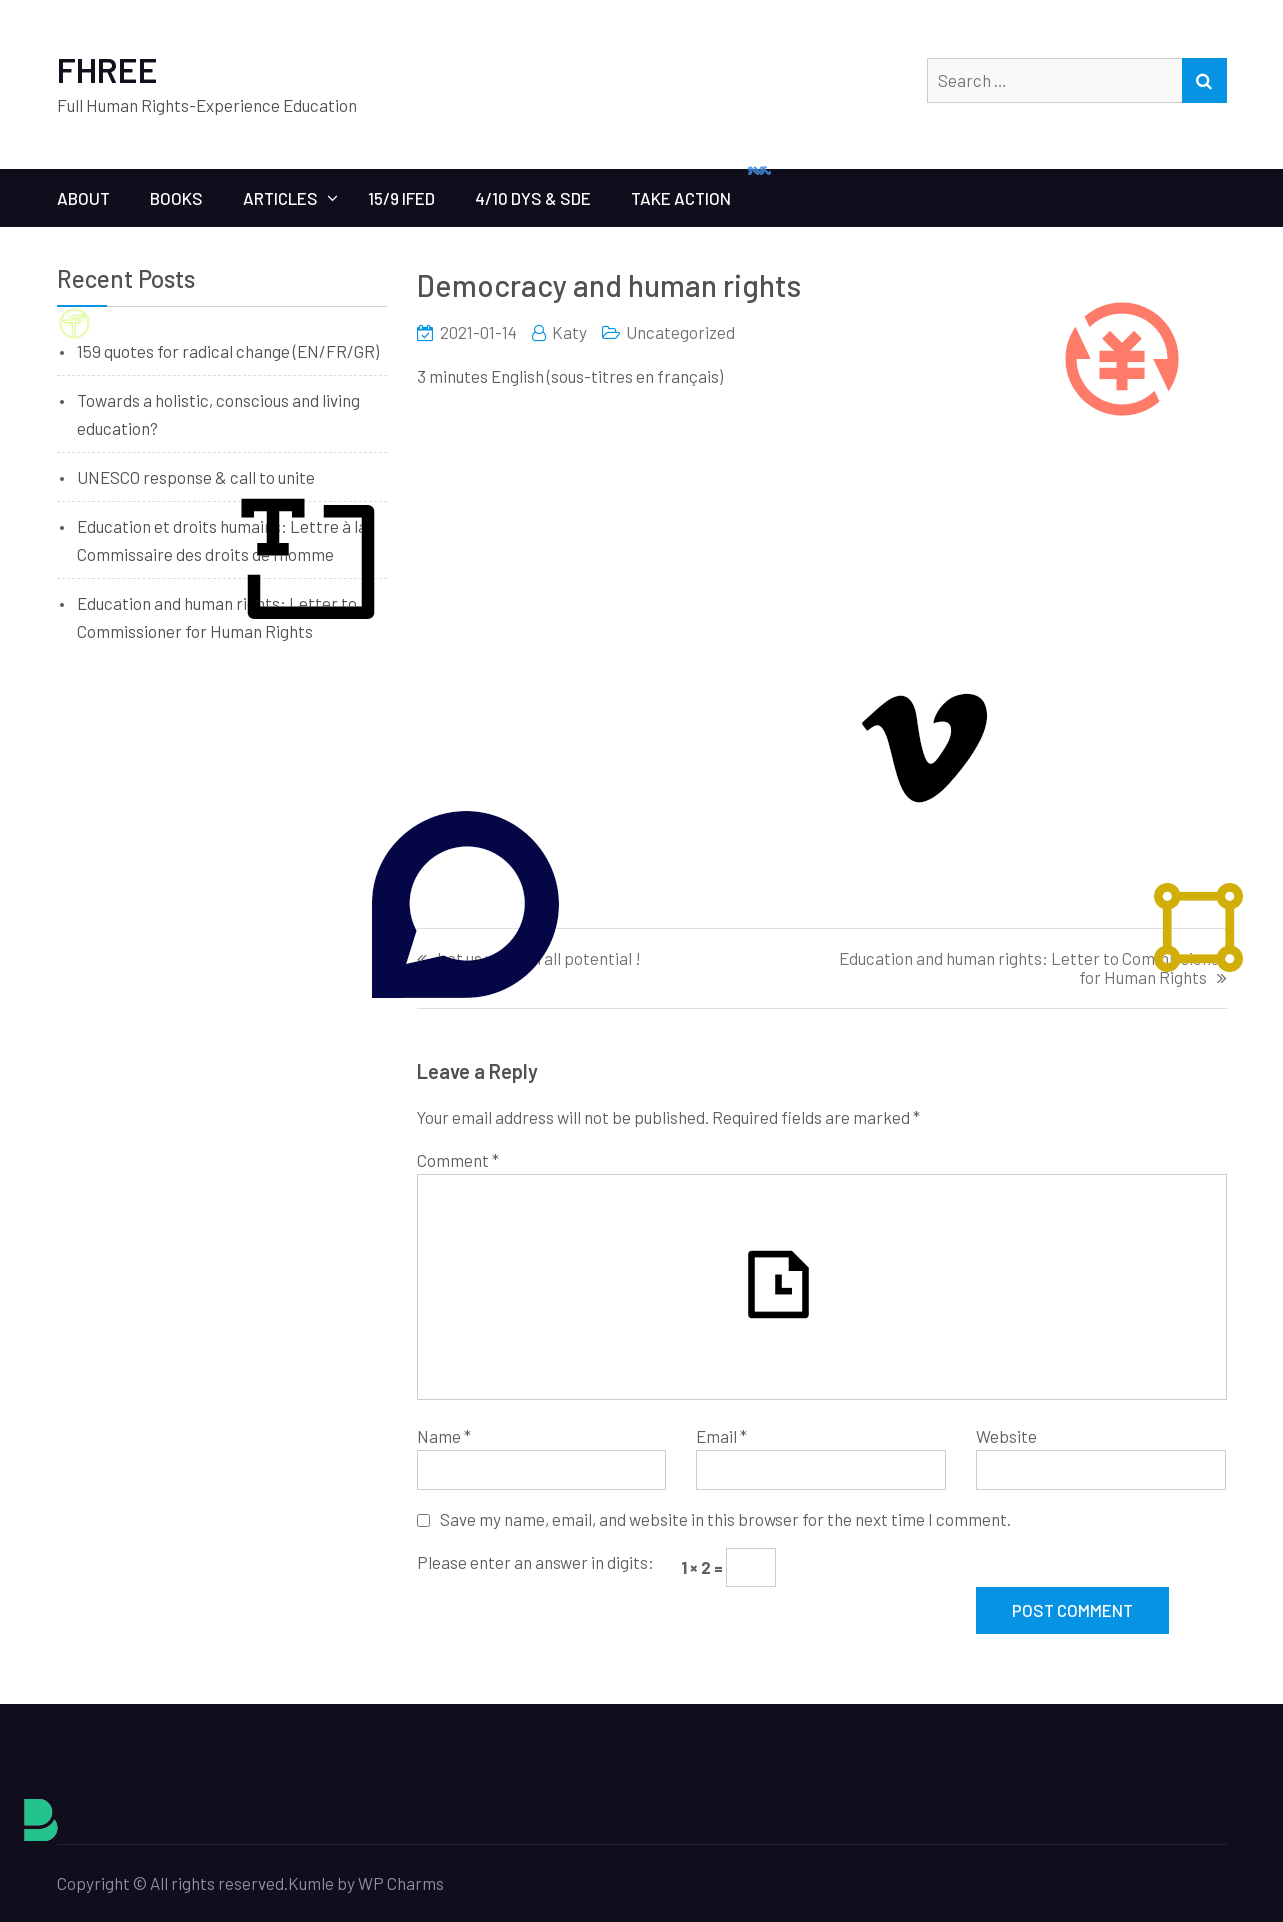 This screenshot has width=1283, height=1922. What do you see at coordinates (778, 1284) in the screenshot?
I see `view file version history` at bounding box center [778, 1284].